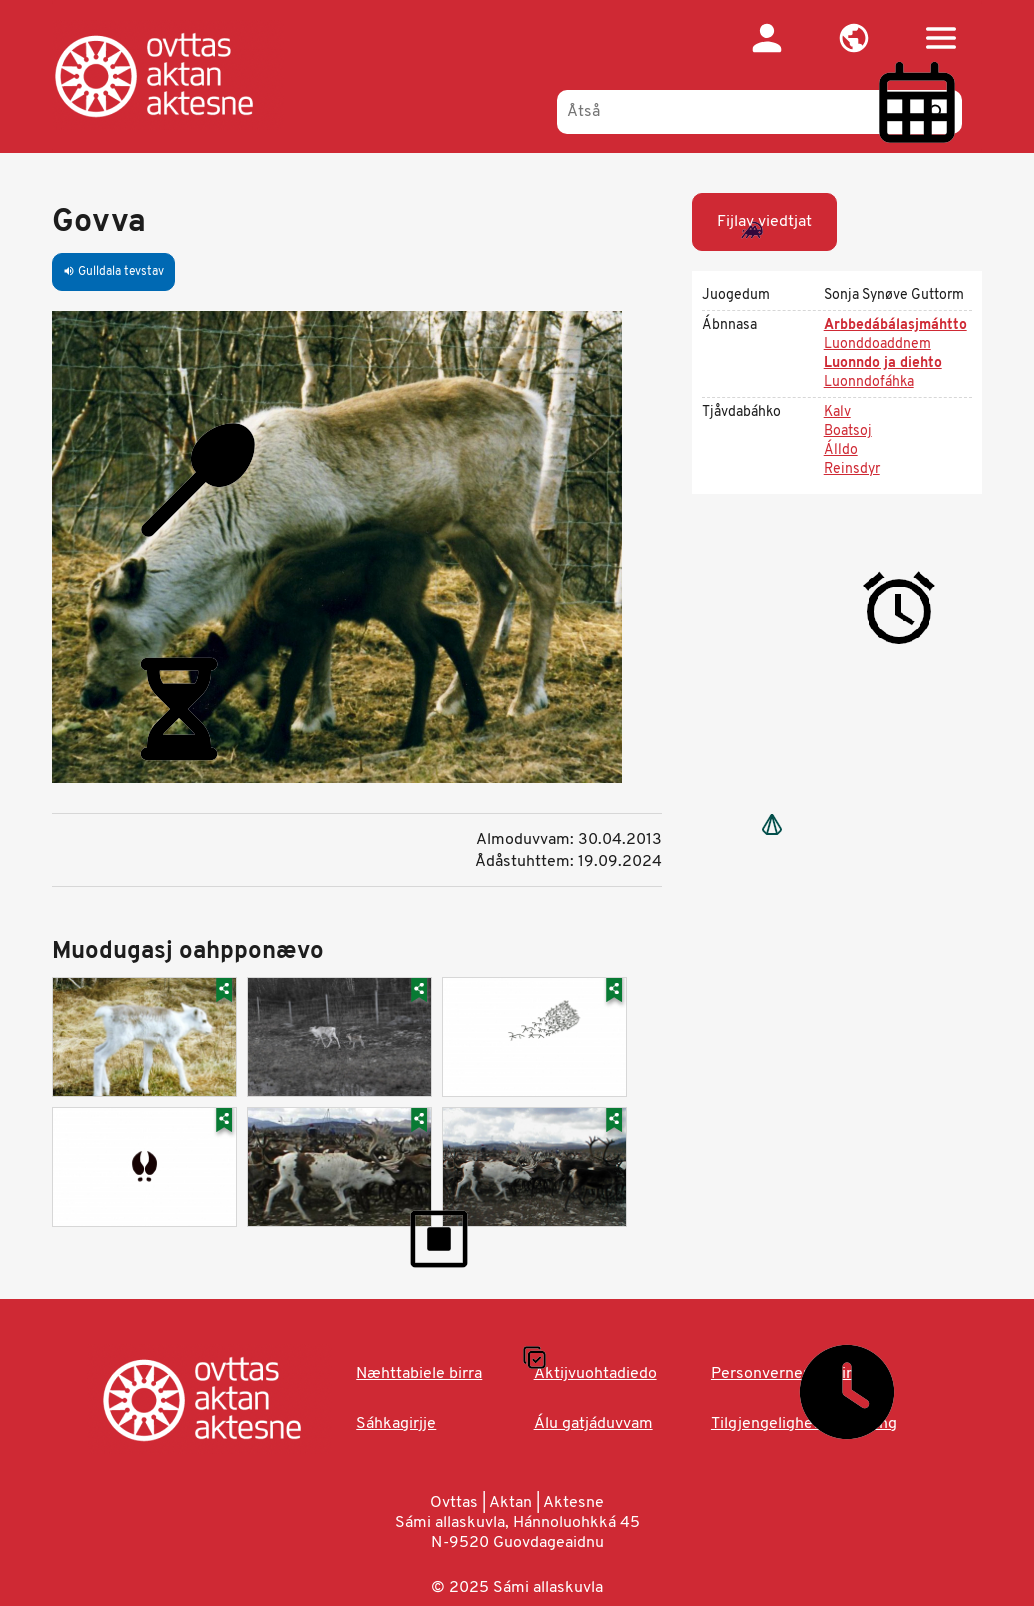 The height and width of the screenshot is (1606, 1034). What do you see at coordinates (439, 1239) in the screenshot?
I see `stop or halt media playback` at bounding box center [439, 1239].